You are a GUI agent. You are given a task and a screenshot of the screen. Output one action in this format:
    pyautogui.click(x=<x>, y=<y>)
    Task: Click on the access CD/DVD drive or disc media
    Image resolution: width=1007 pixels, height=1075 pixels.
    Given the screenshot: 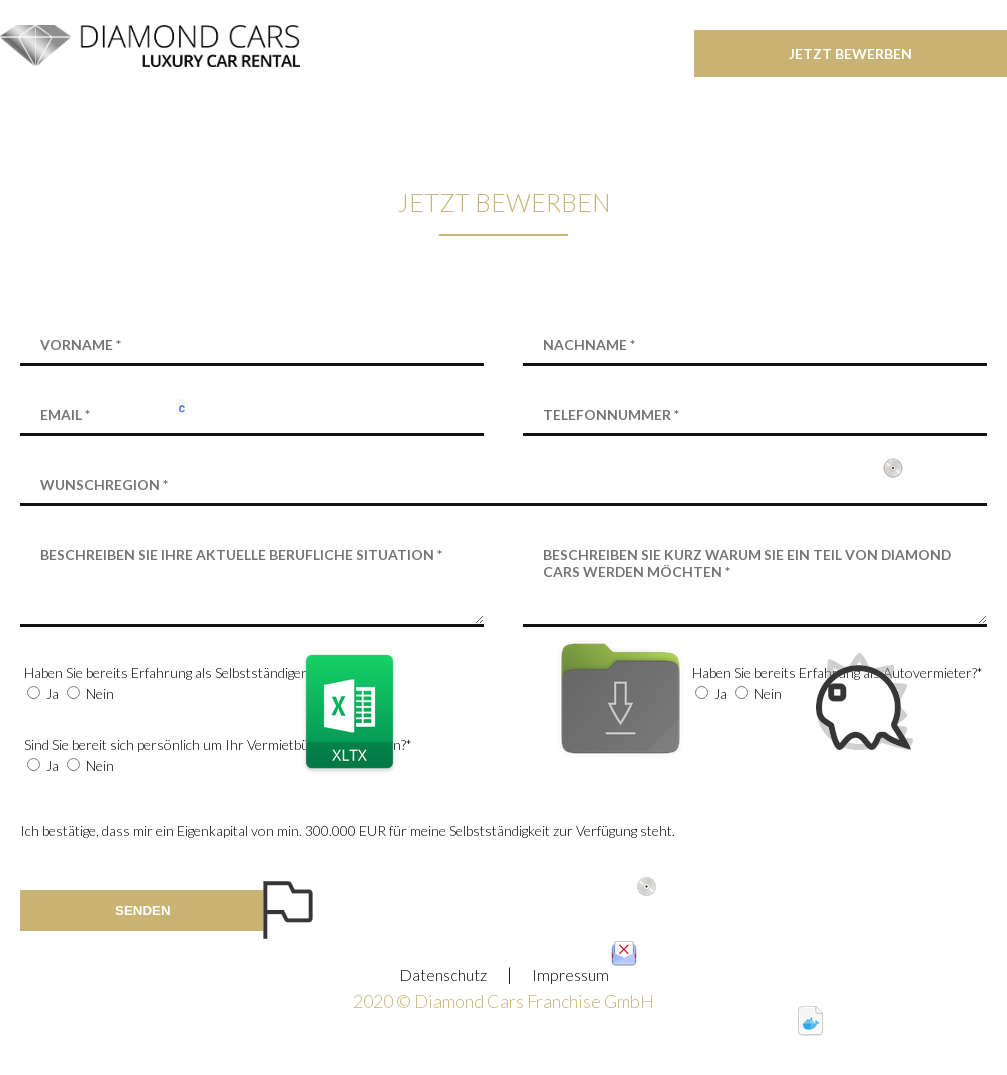 What is the action you would take?
    pyautogui.click(x=646, y=886)
    